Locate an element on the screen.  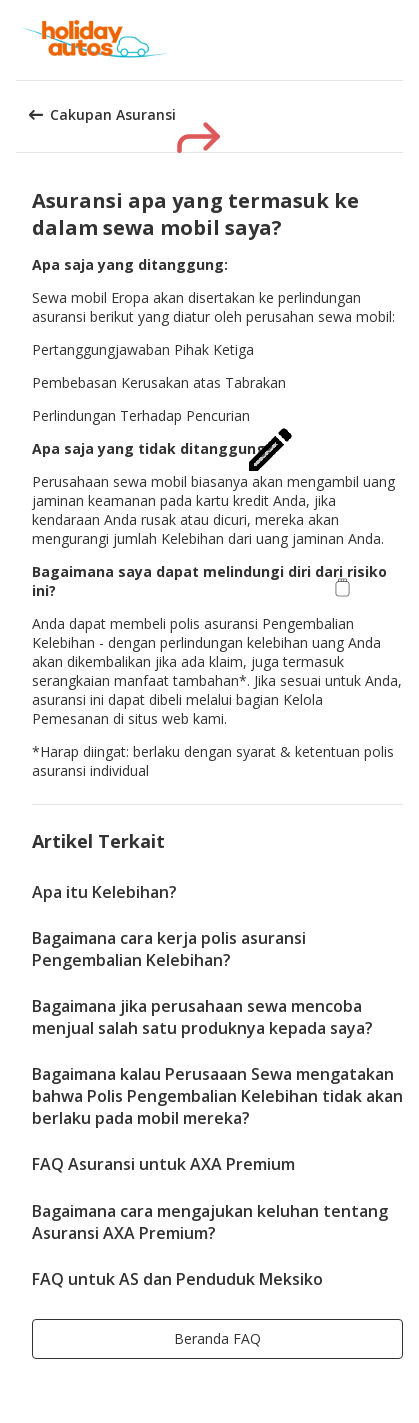
store or organize items in a container is located at coordinates (342, 587).